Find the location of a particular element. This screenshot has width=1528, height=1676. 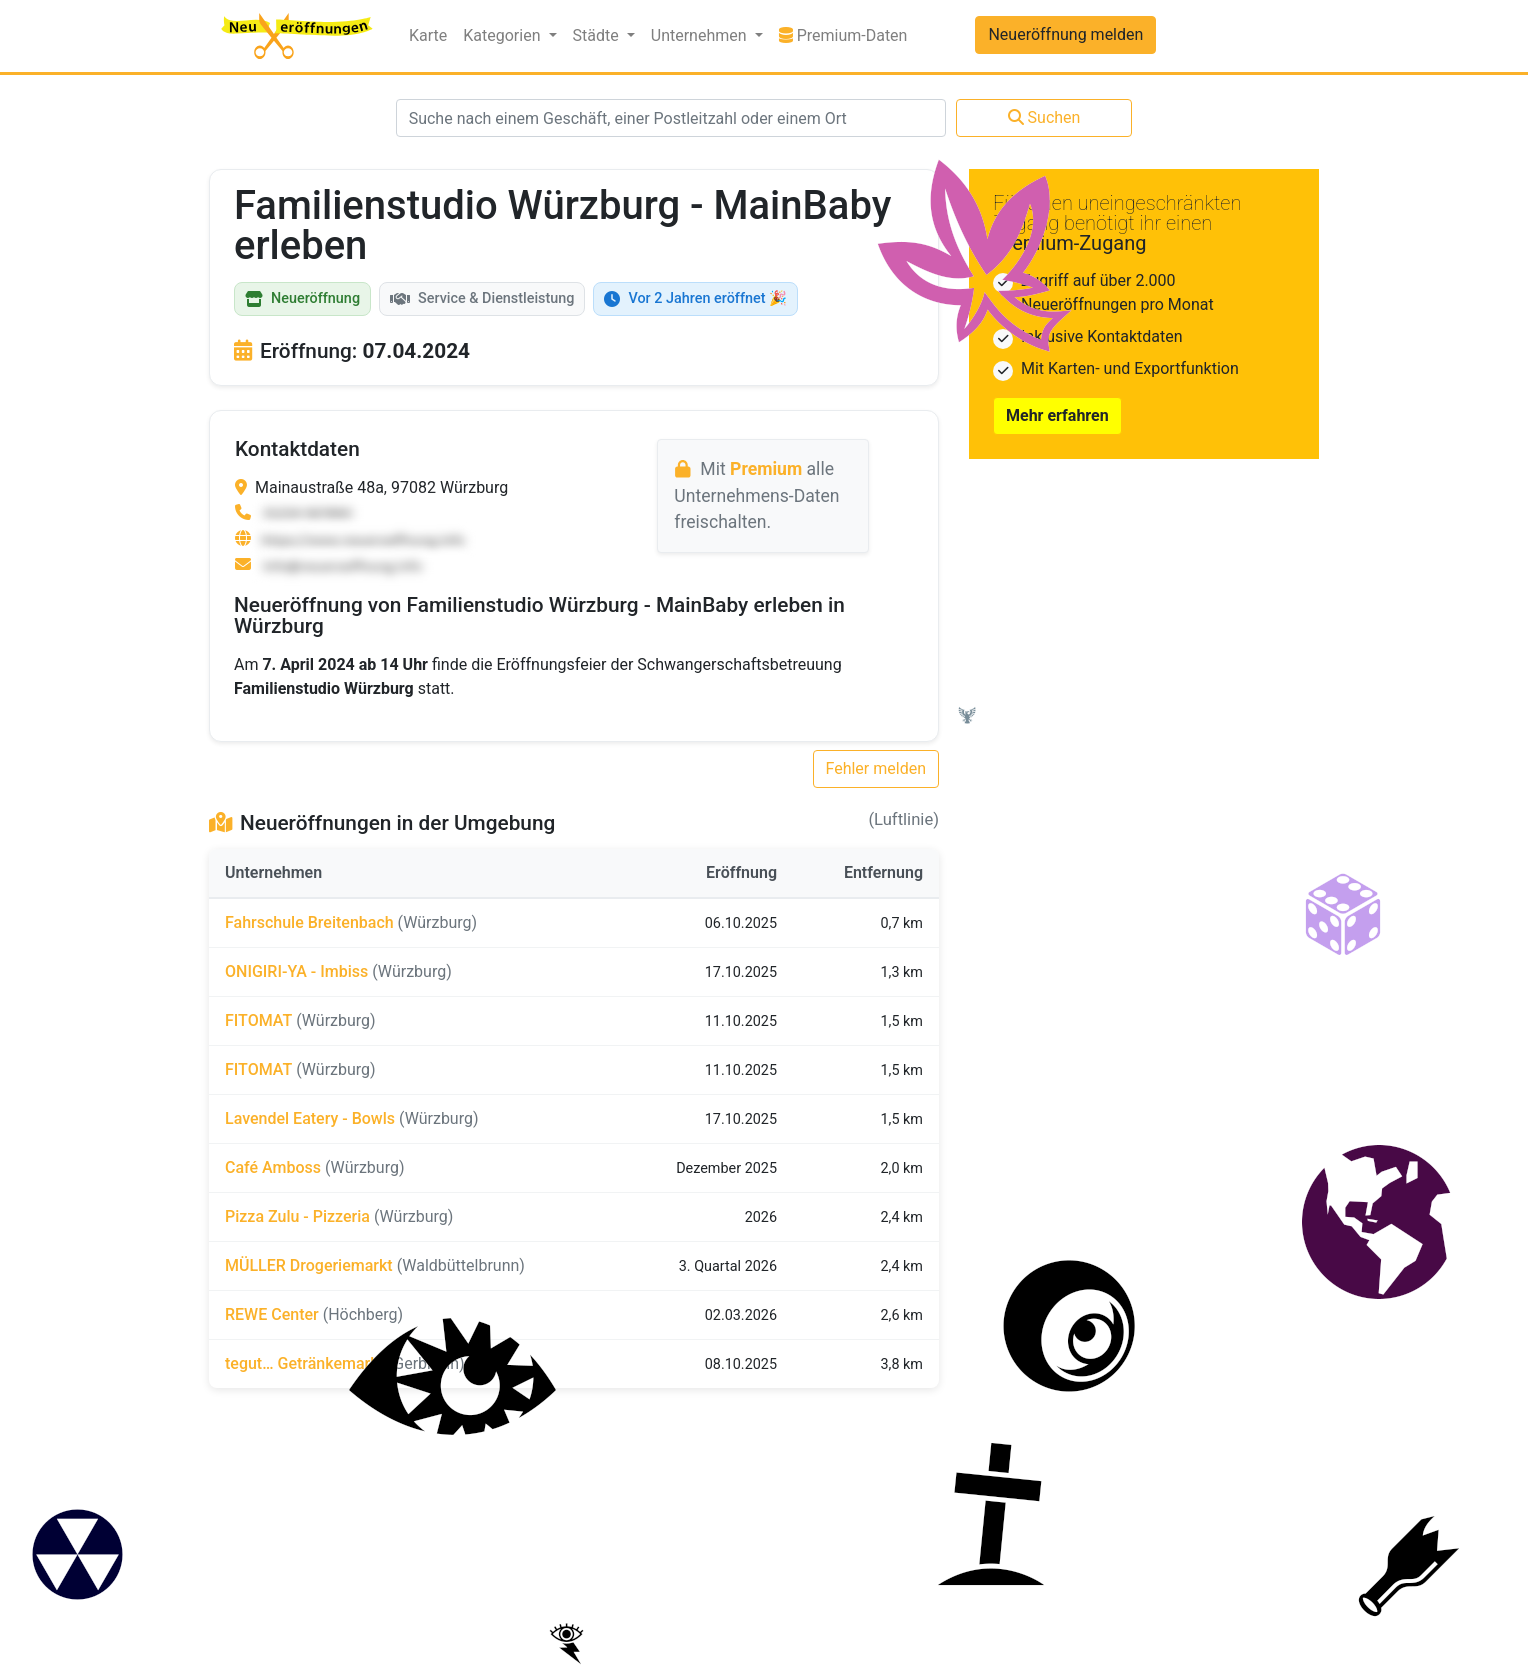

roll the dice or randomize is located at coordinates (1343, 915).